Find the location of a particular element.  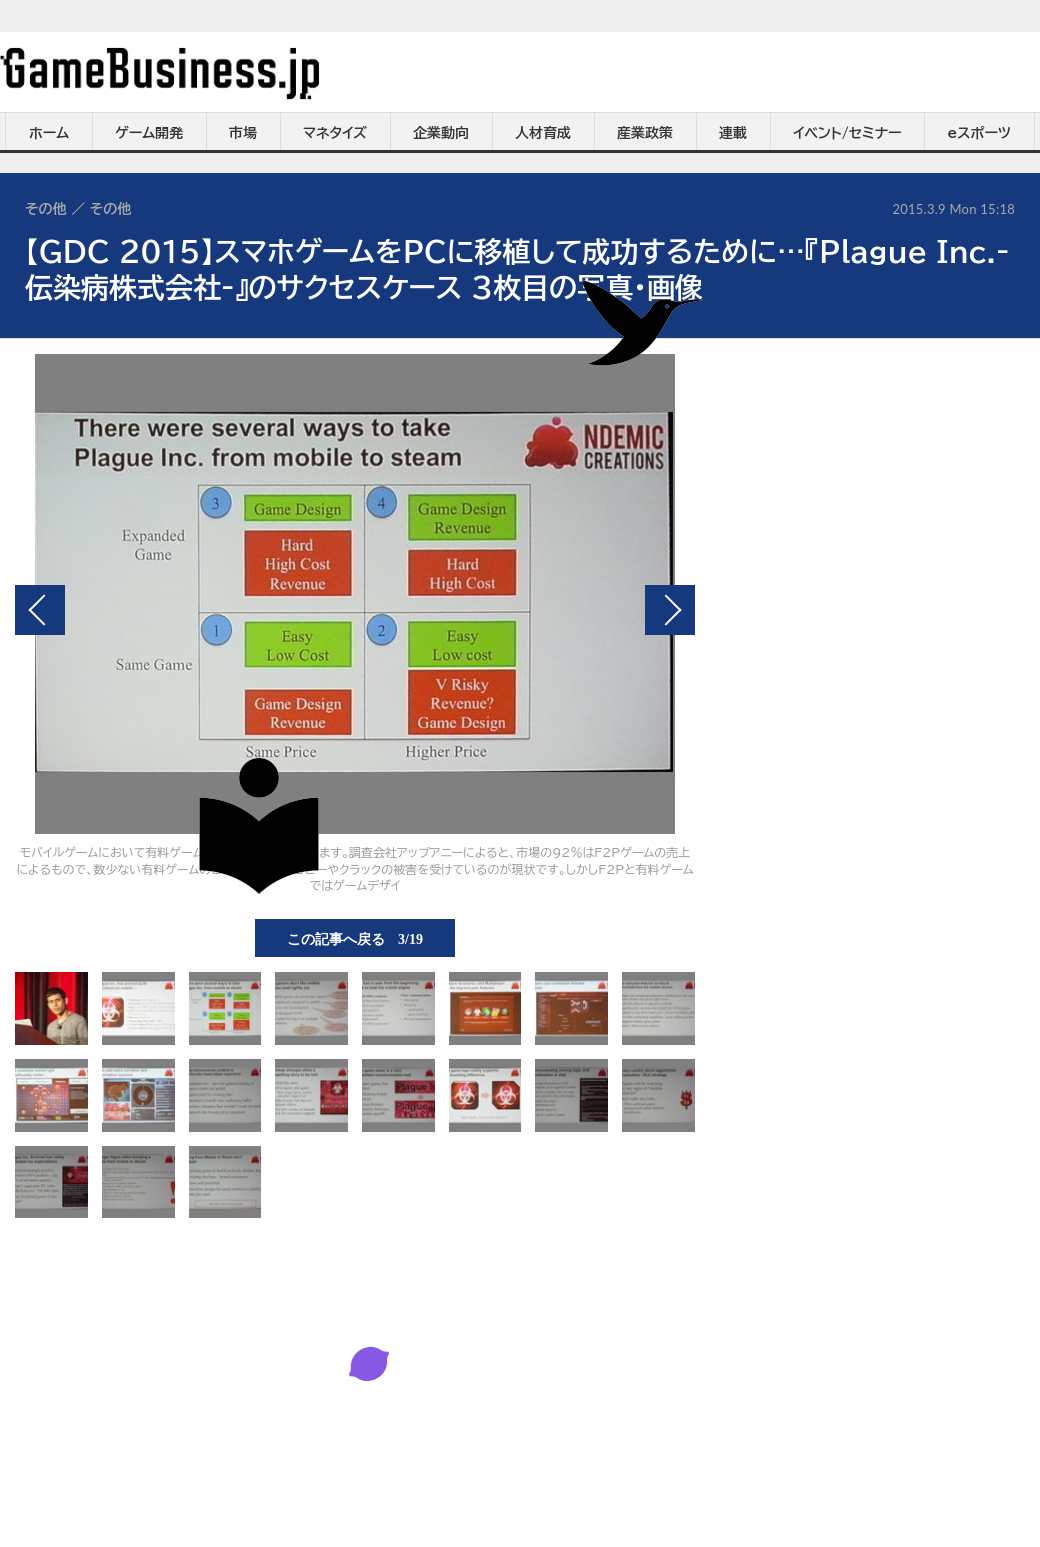

fluent bit logo - open-source log processor and forwarder is located at coordinates (643, 323).